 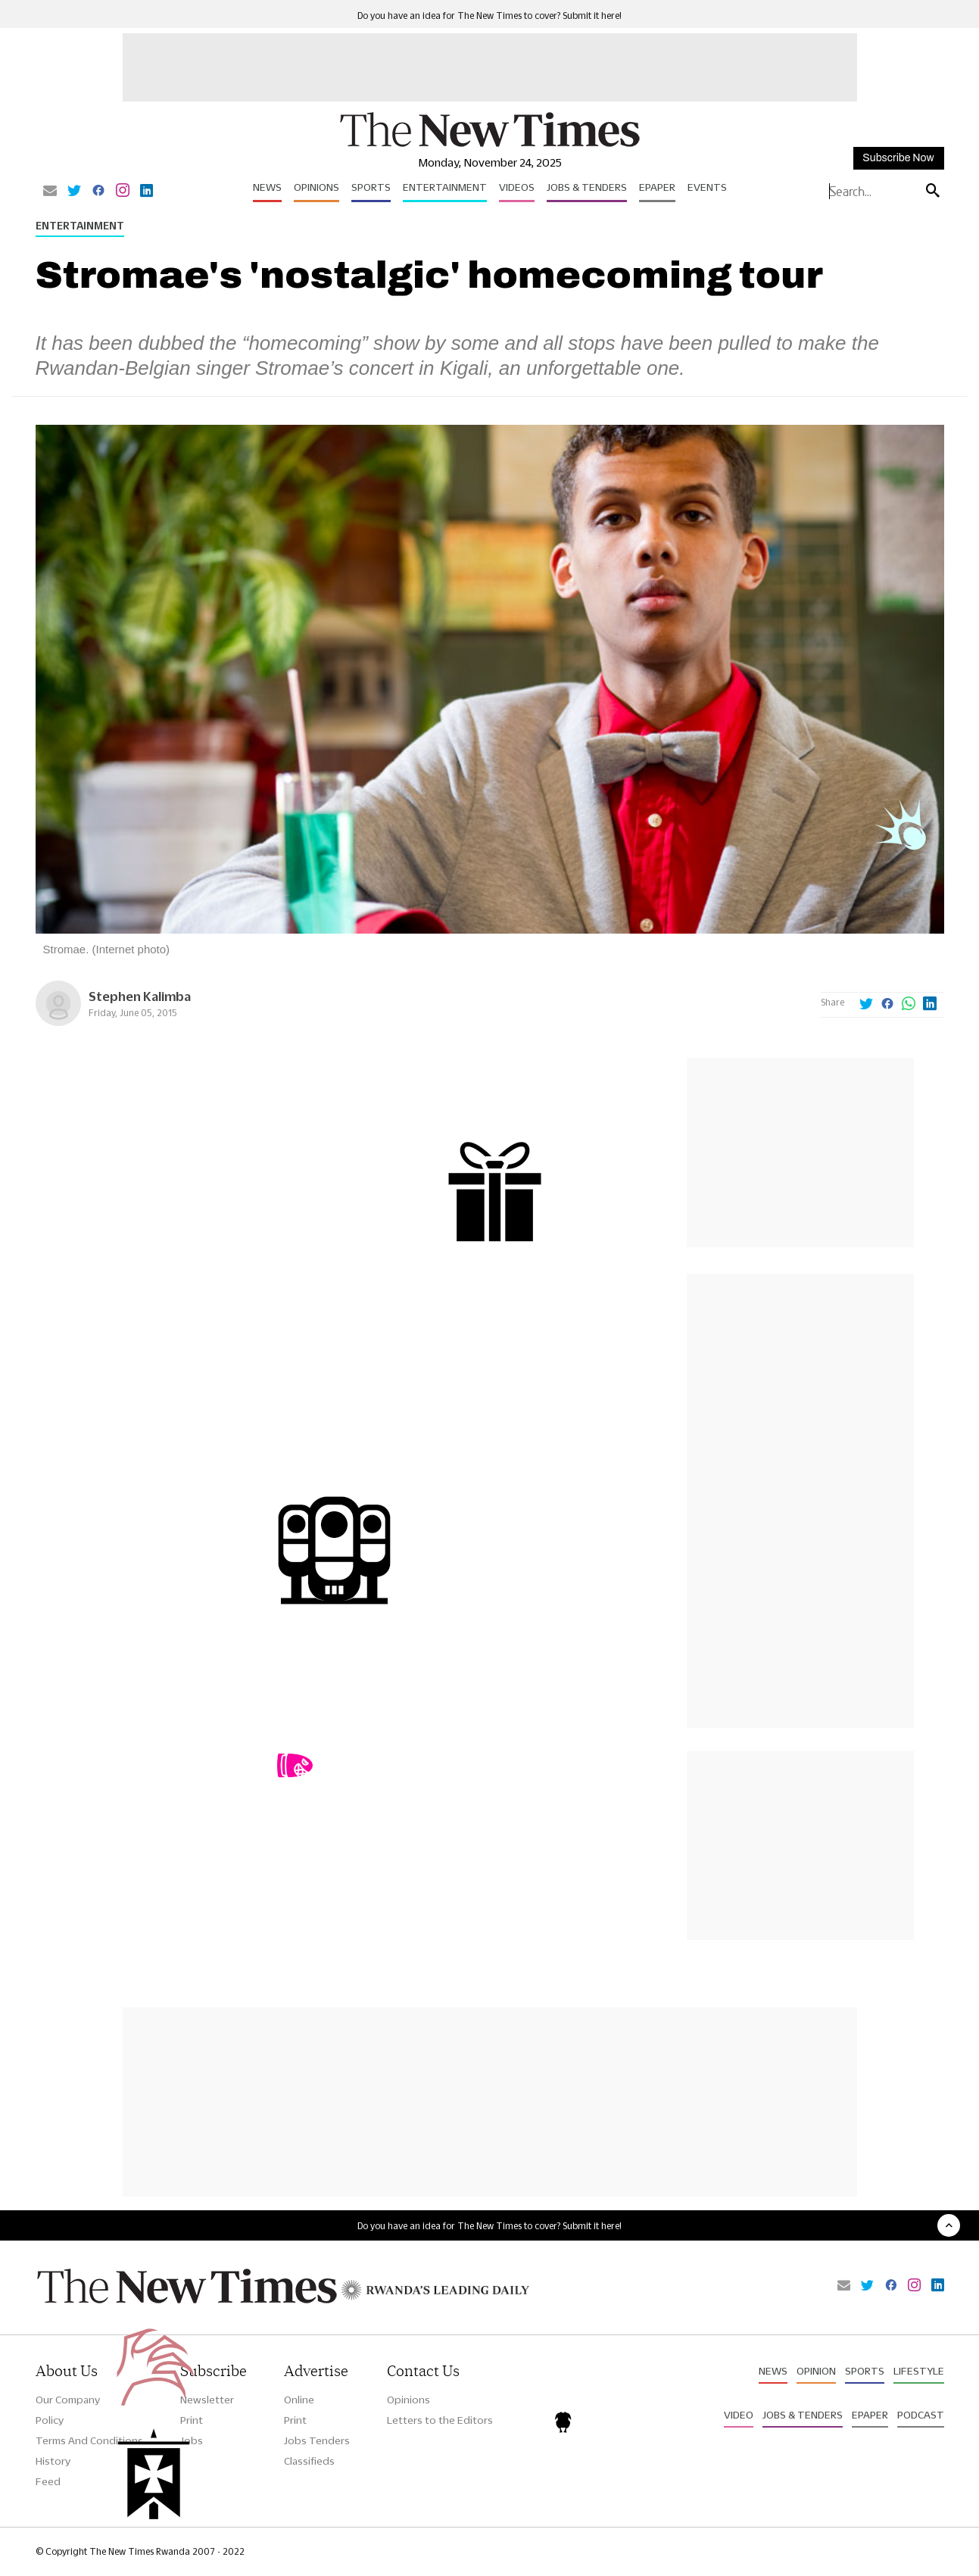 I want to click on activate shadow grasp ability, so click(x=155, y=2367).